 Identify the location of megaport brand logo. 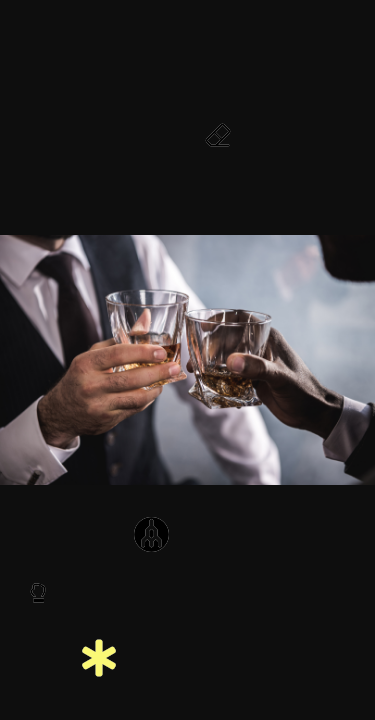
(151, 534).